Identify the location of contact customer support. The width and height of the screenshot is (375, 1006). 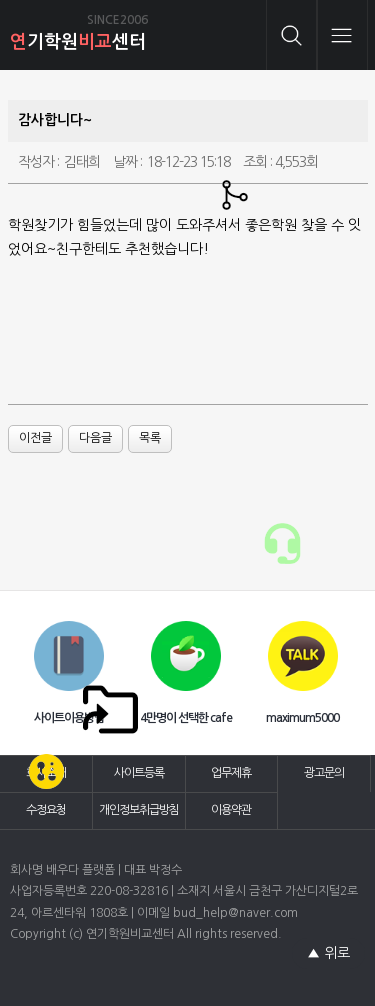
(282, 543).